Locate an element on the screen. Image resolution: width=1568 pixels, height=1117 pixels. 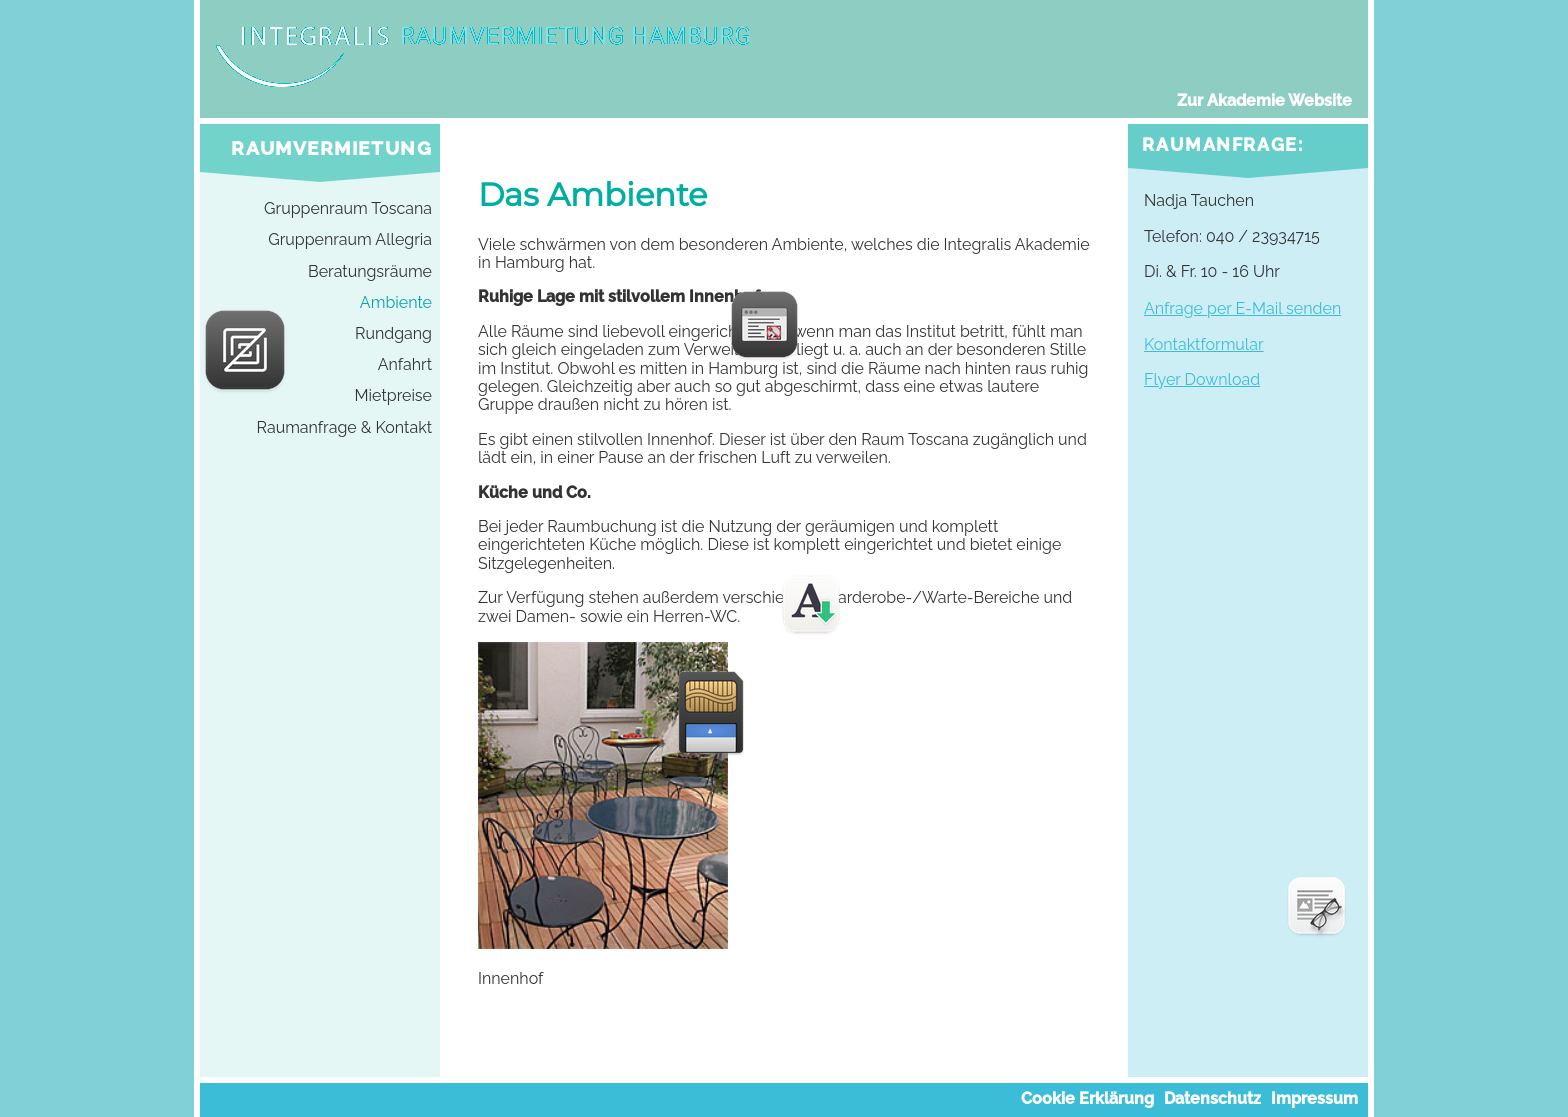
open zed code editor is located at coordinates (245, 350).